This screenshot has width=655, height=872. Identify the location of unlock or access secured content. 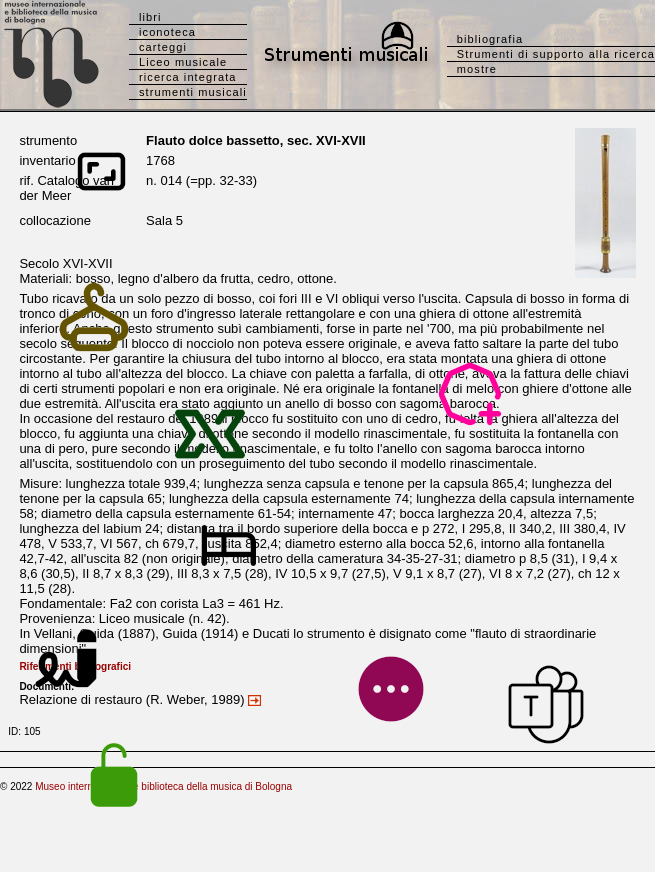
(114, 775).